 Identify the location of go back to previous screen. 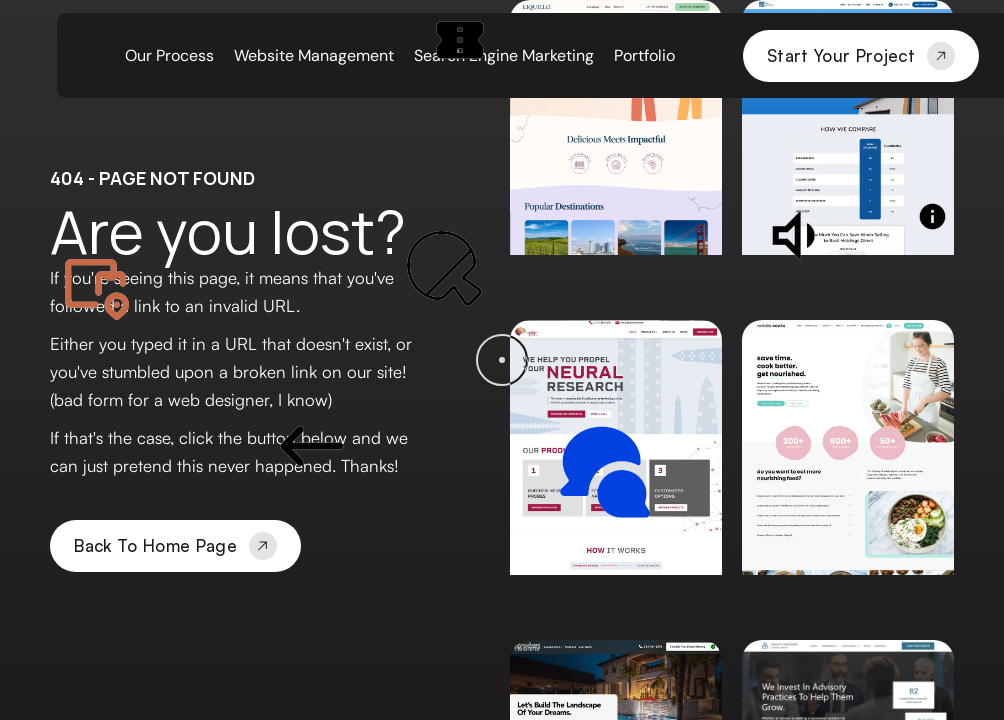
(311, 446).